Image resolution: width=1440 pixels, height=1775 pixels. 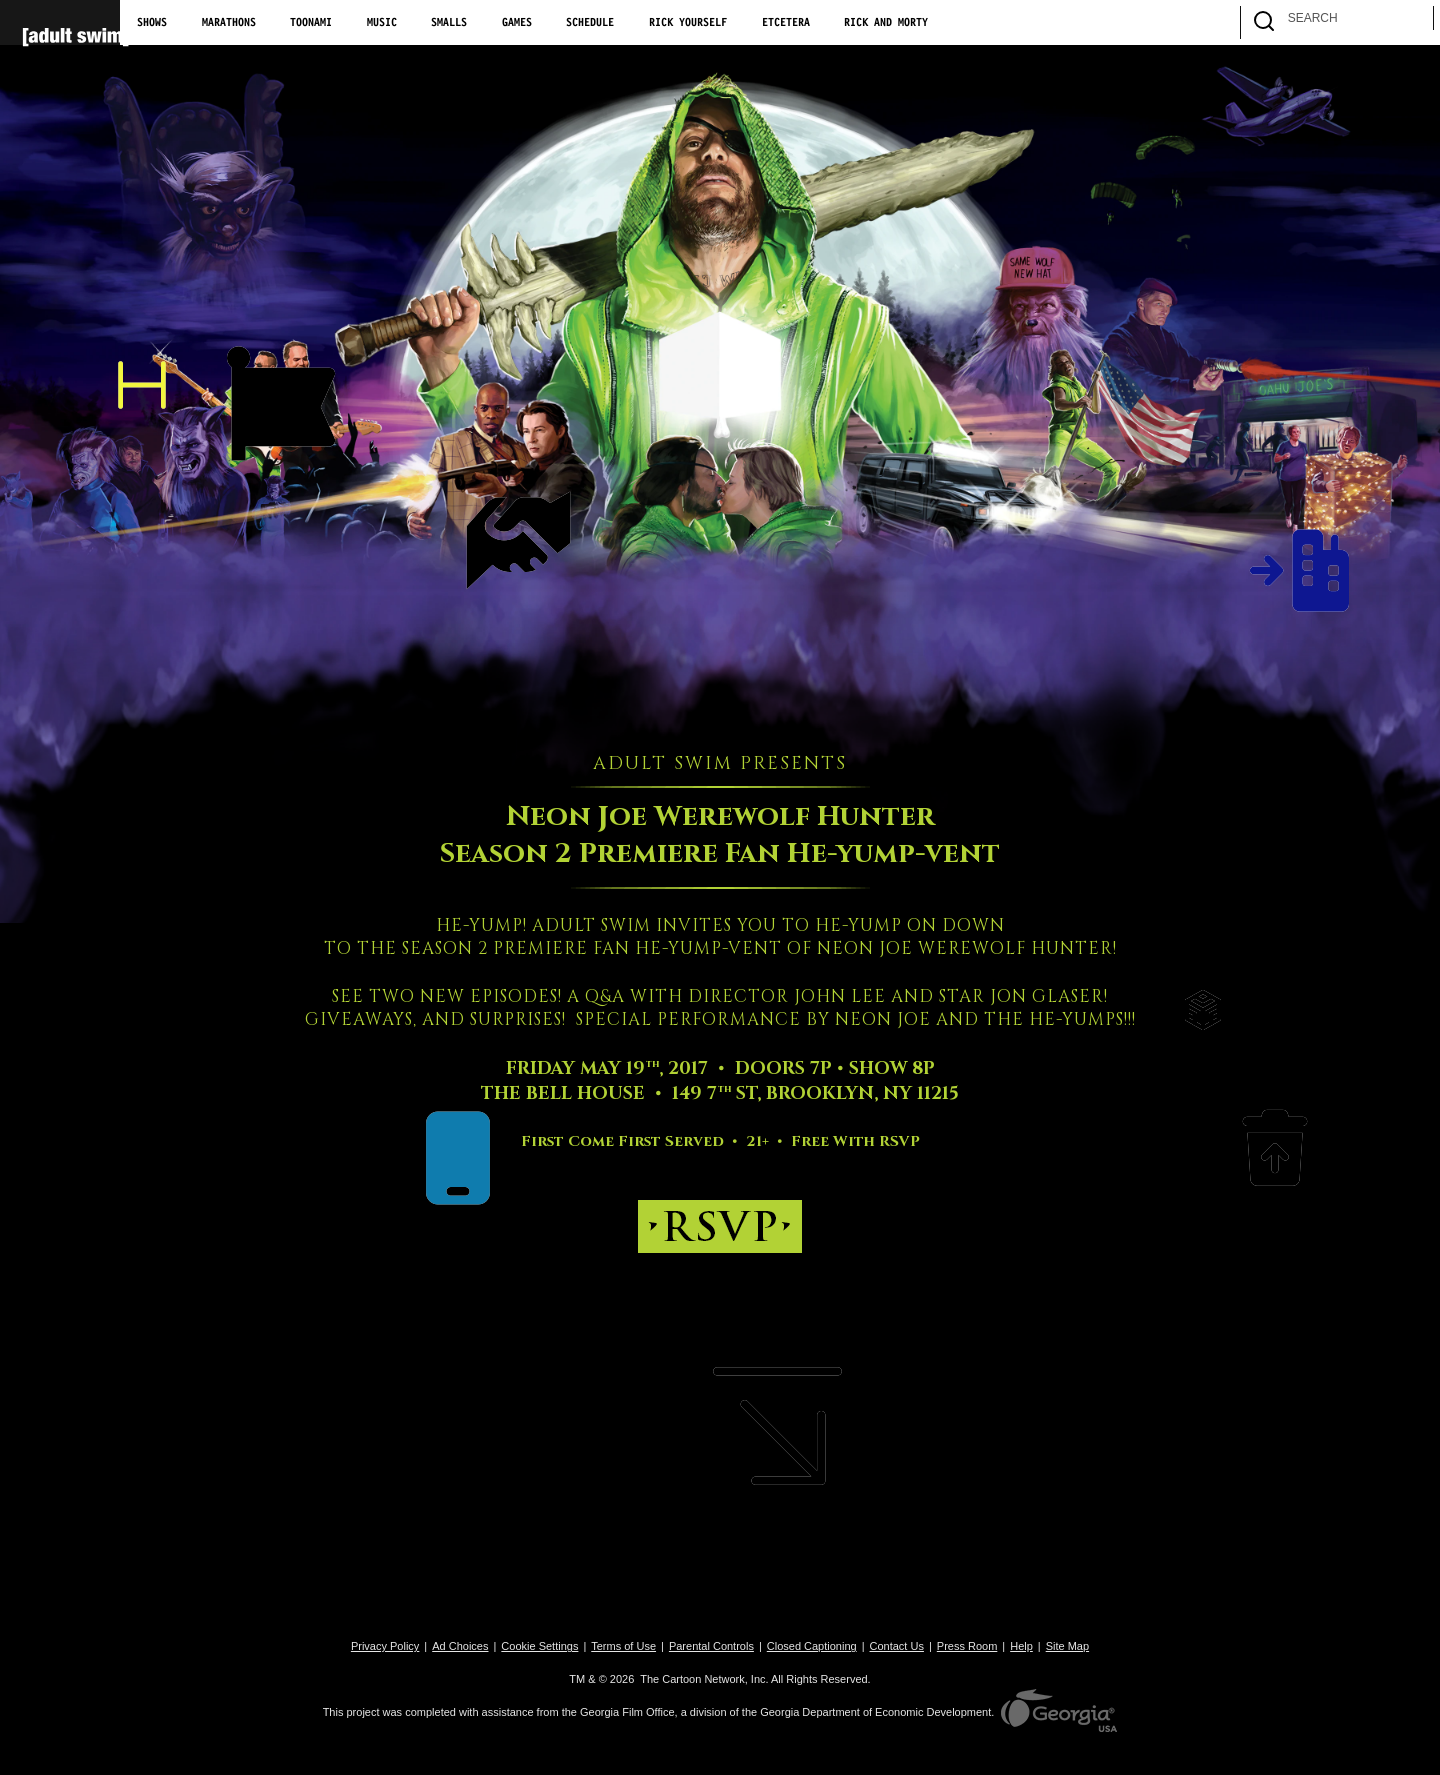 I want to click on call or contact via mobile phone, so click(x=458, y=1158).